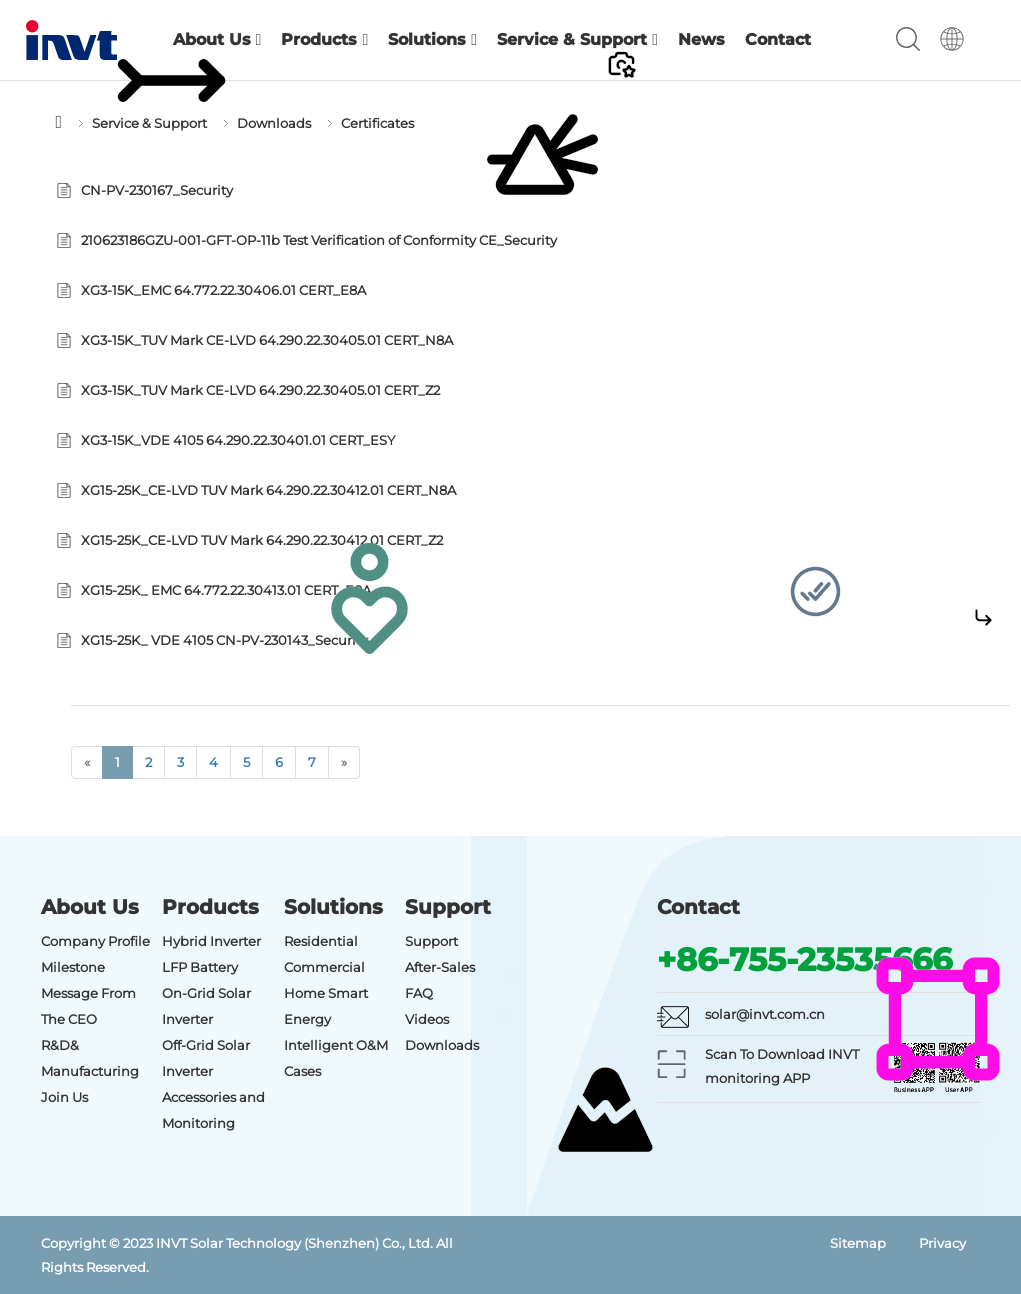 Image resolution: width=1021 pixels, height=1294 pixels. What do you see at coordinates (605, 1109) in the screenshot?
I see `view outdoor or nature-related content` at bounding box center [605, 1109].